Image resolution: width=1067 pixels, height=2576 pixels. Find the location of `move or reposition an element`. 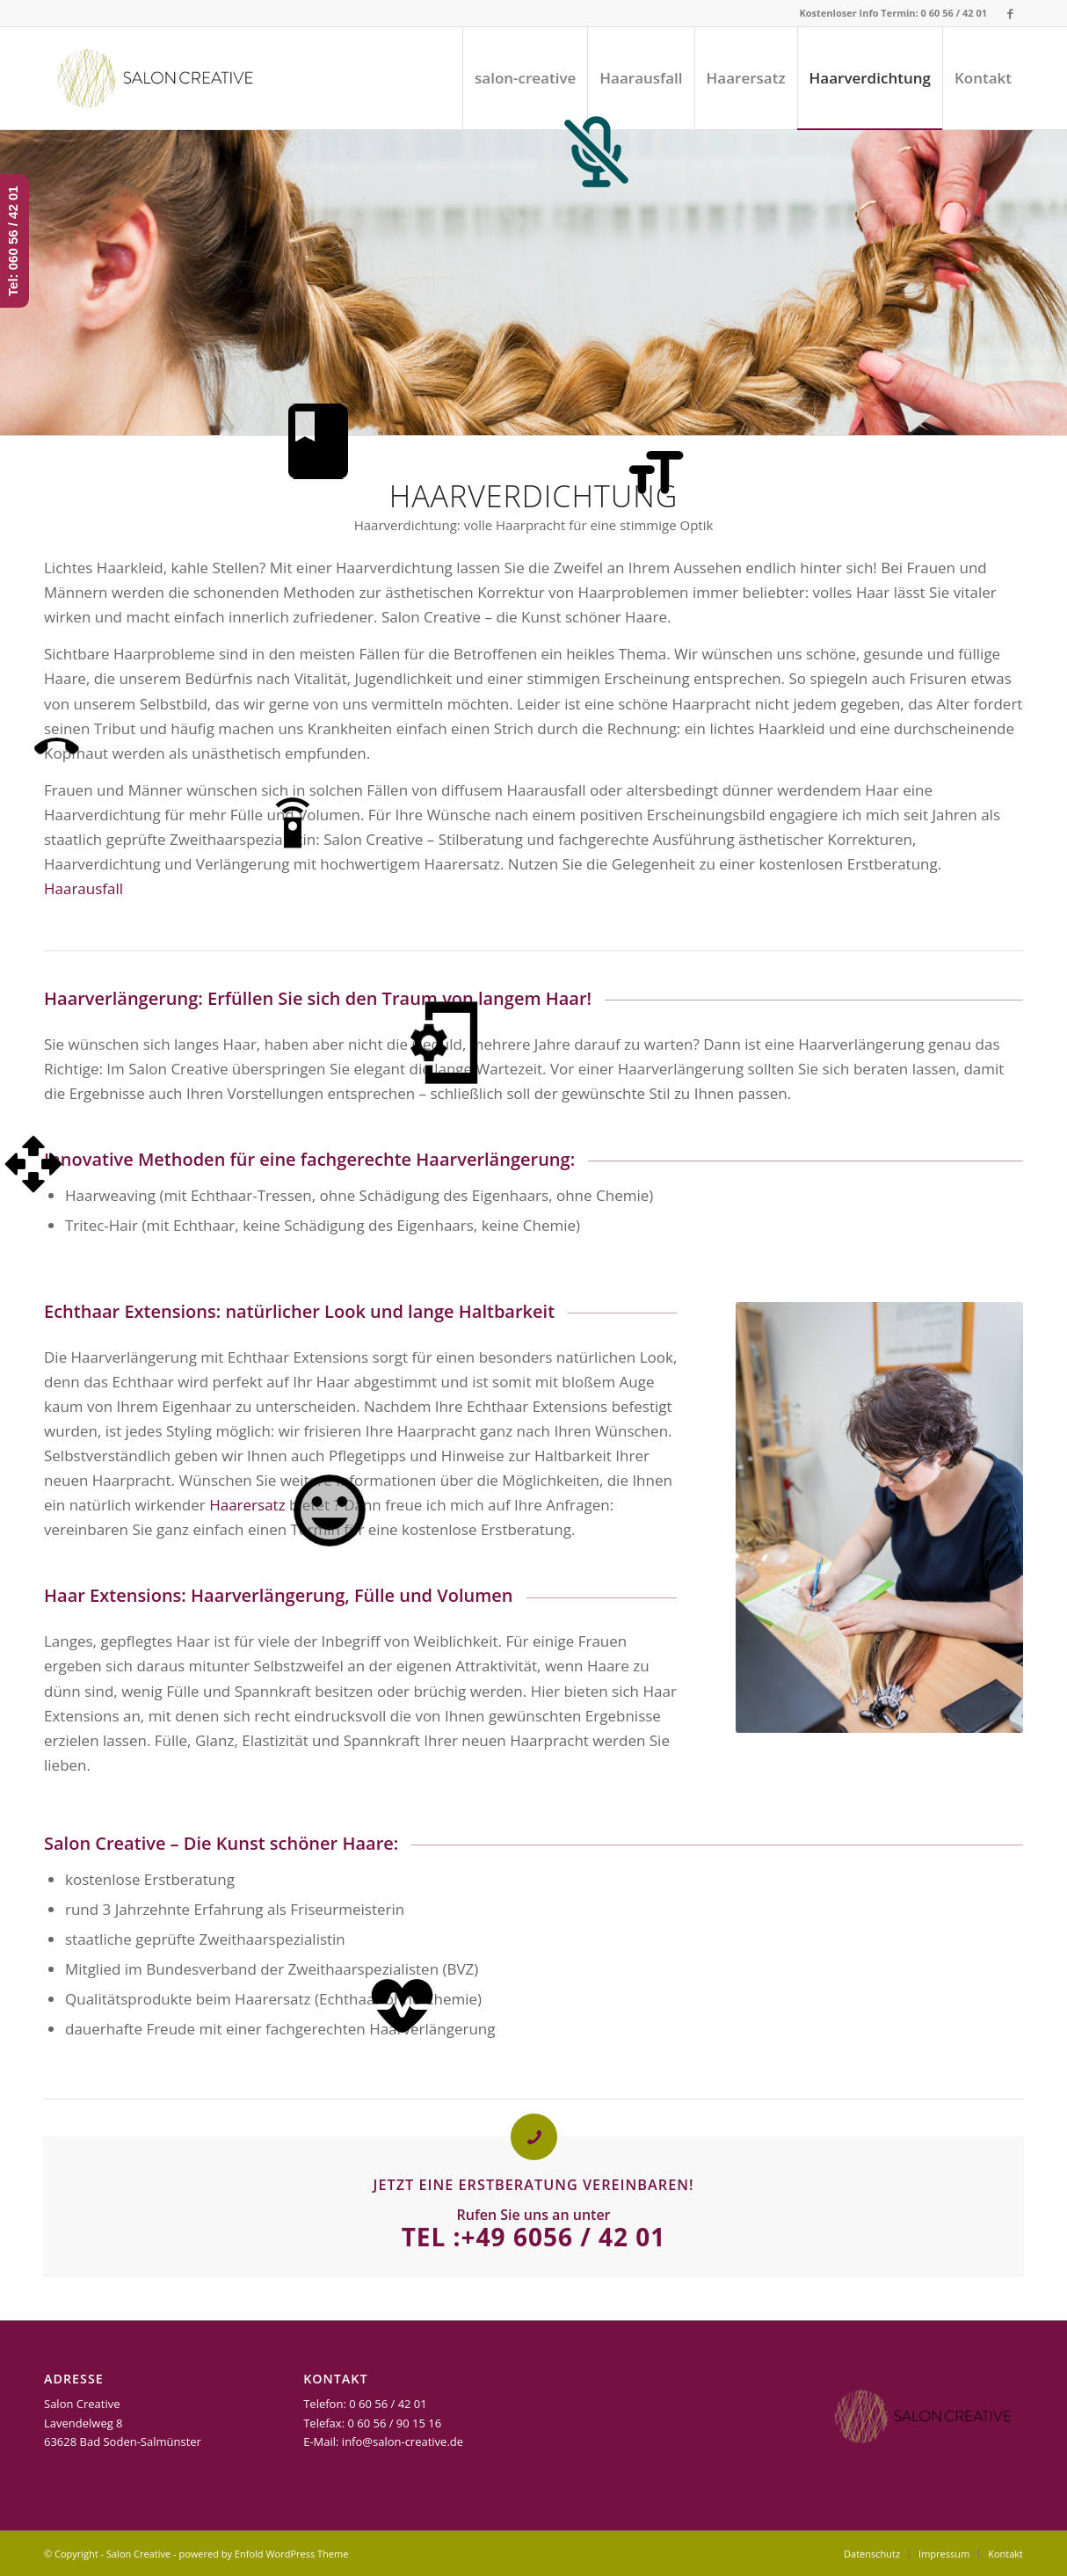

move or reposition an element is located at coordinates (33, 1164).